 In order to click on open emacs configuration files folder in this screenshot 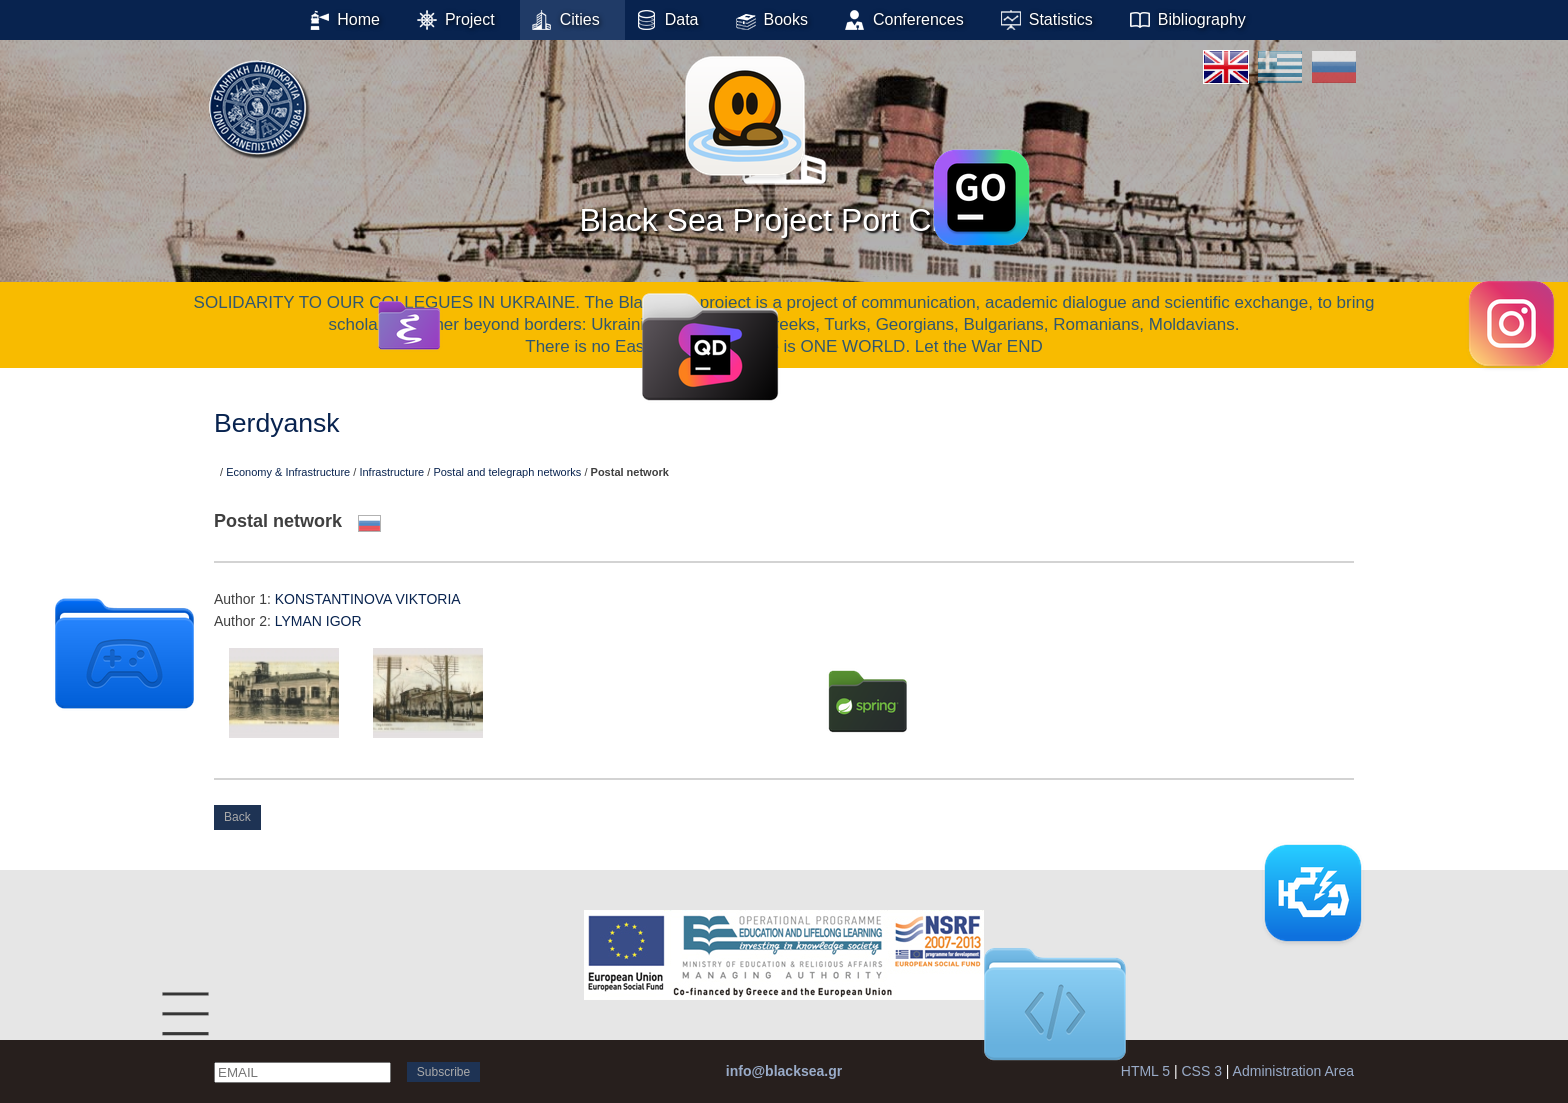, I will do `click(409, 327)`.